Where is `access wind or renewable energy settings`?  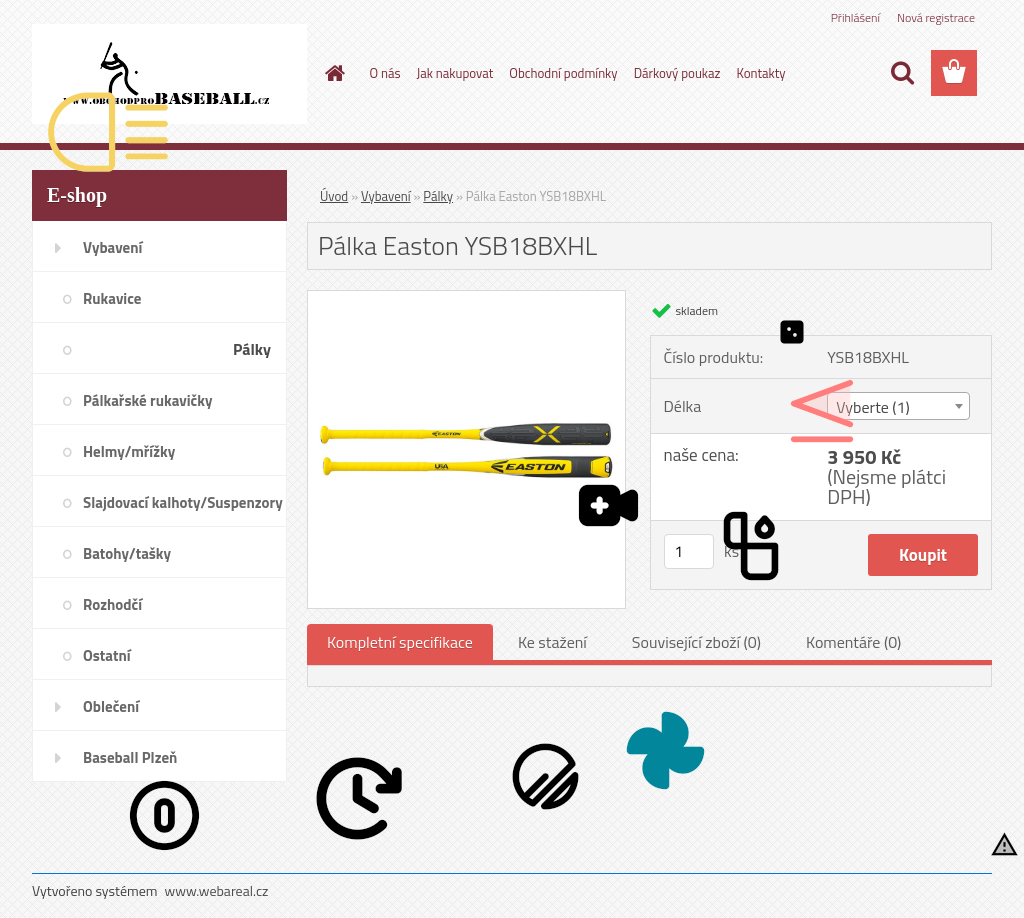 access wind or renewable energy settings is located at coordinates (665, 750).